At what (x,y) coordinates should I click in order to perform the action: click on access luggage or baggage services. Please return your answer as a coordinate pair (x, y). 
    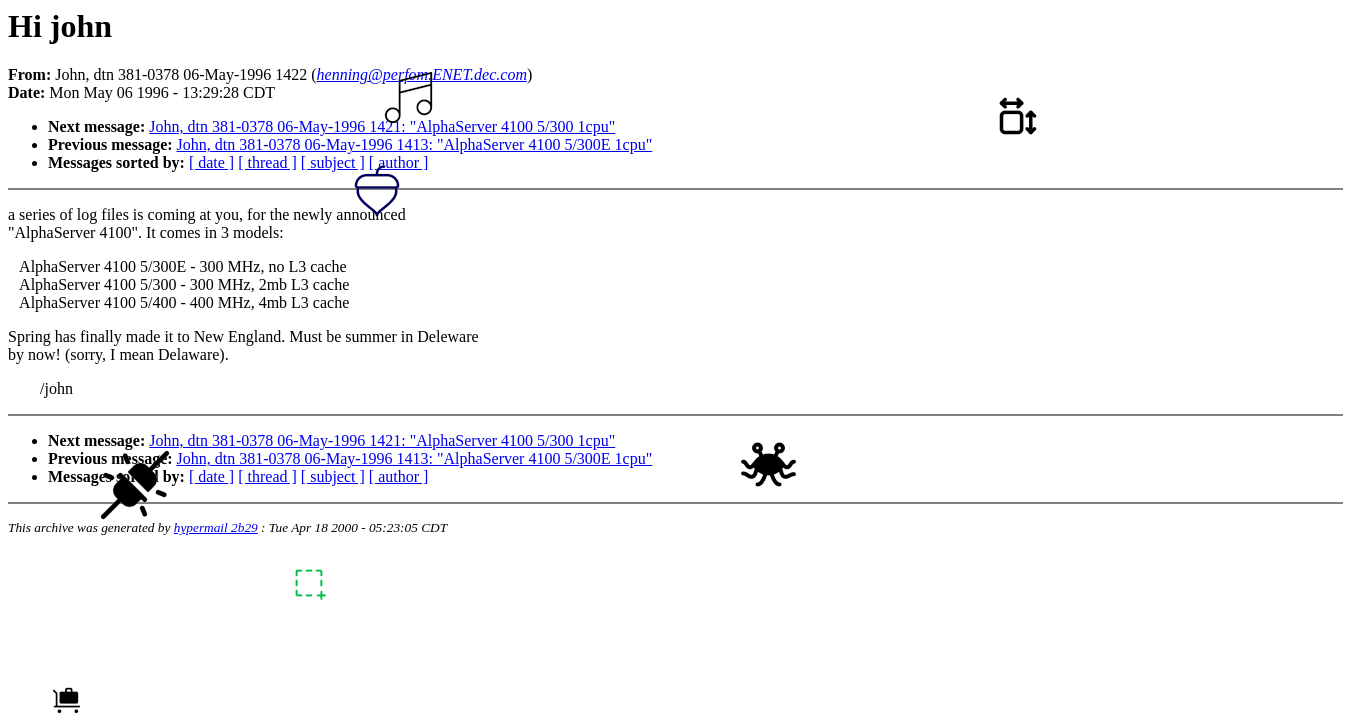
    Looking at the image, I should click on (66, 700).